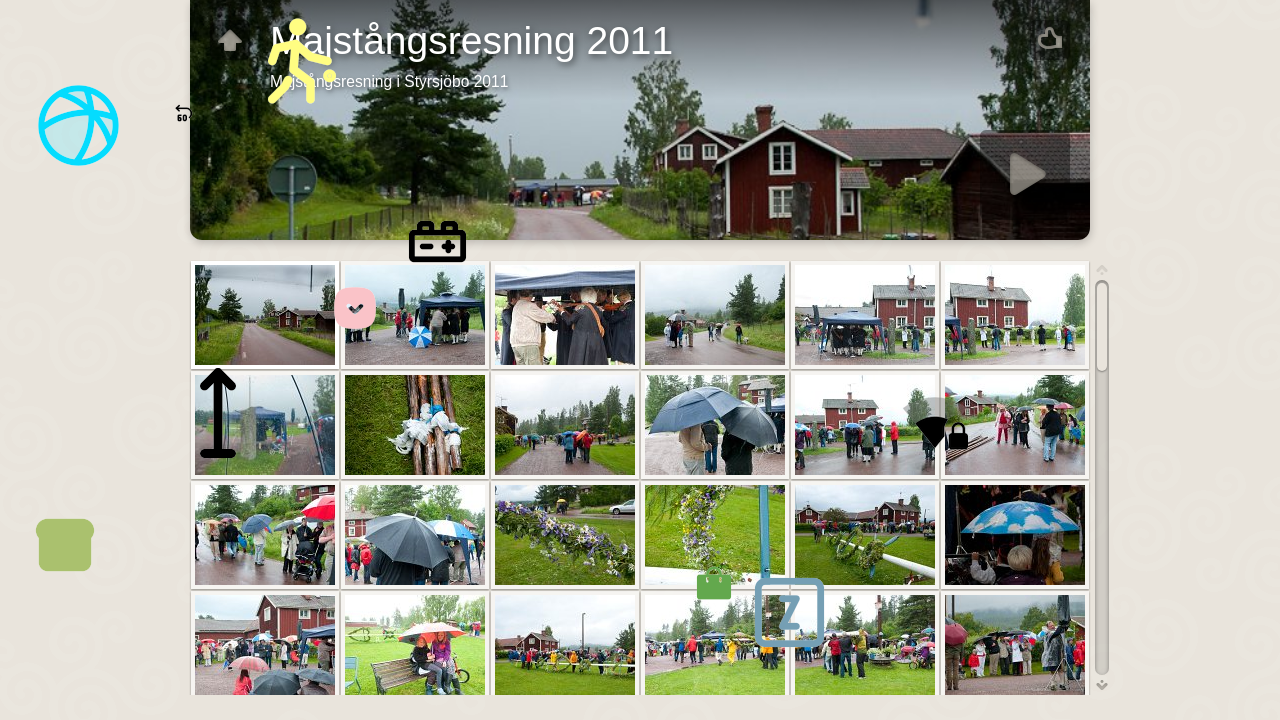 The width and height of the screenshot is (1280, 720). I want to click on access basketball or sports activities, so click(302, 61).